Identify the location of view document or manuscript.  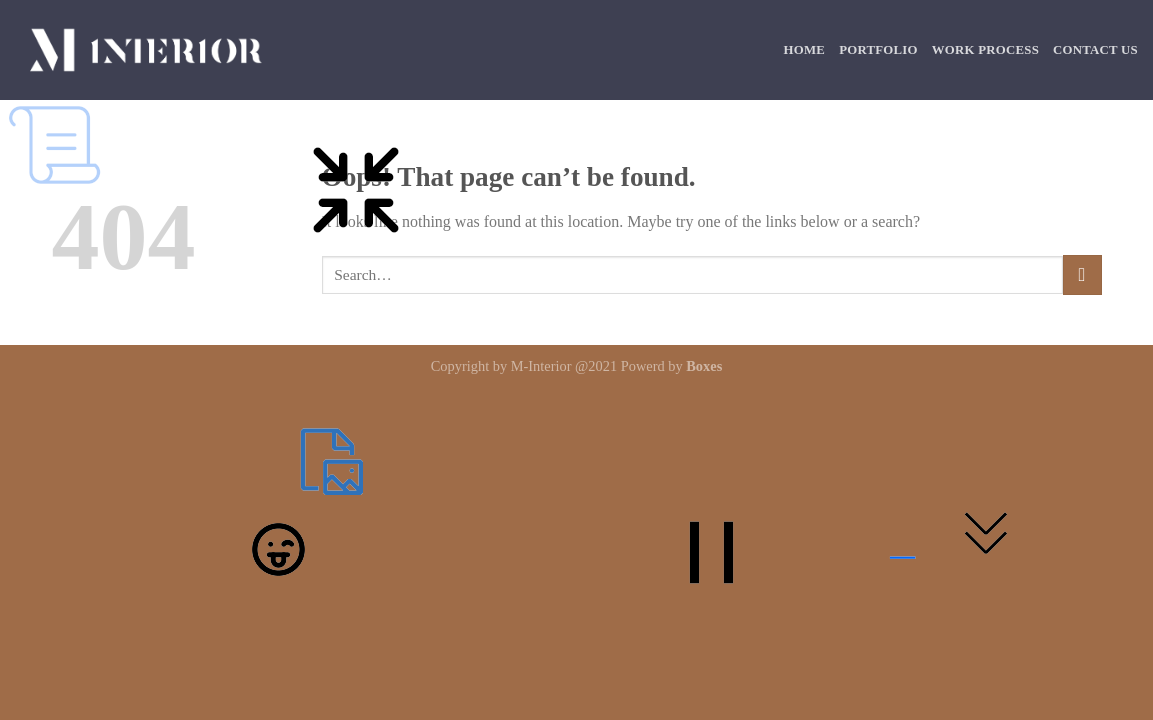
(58, 145).